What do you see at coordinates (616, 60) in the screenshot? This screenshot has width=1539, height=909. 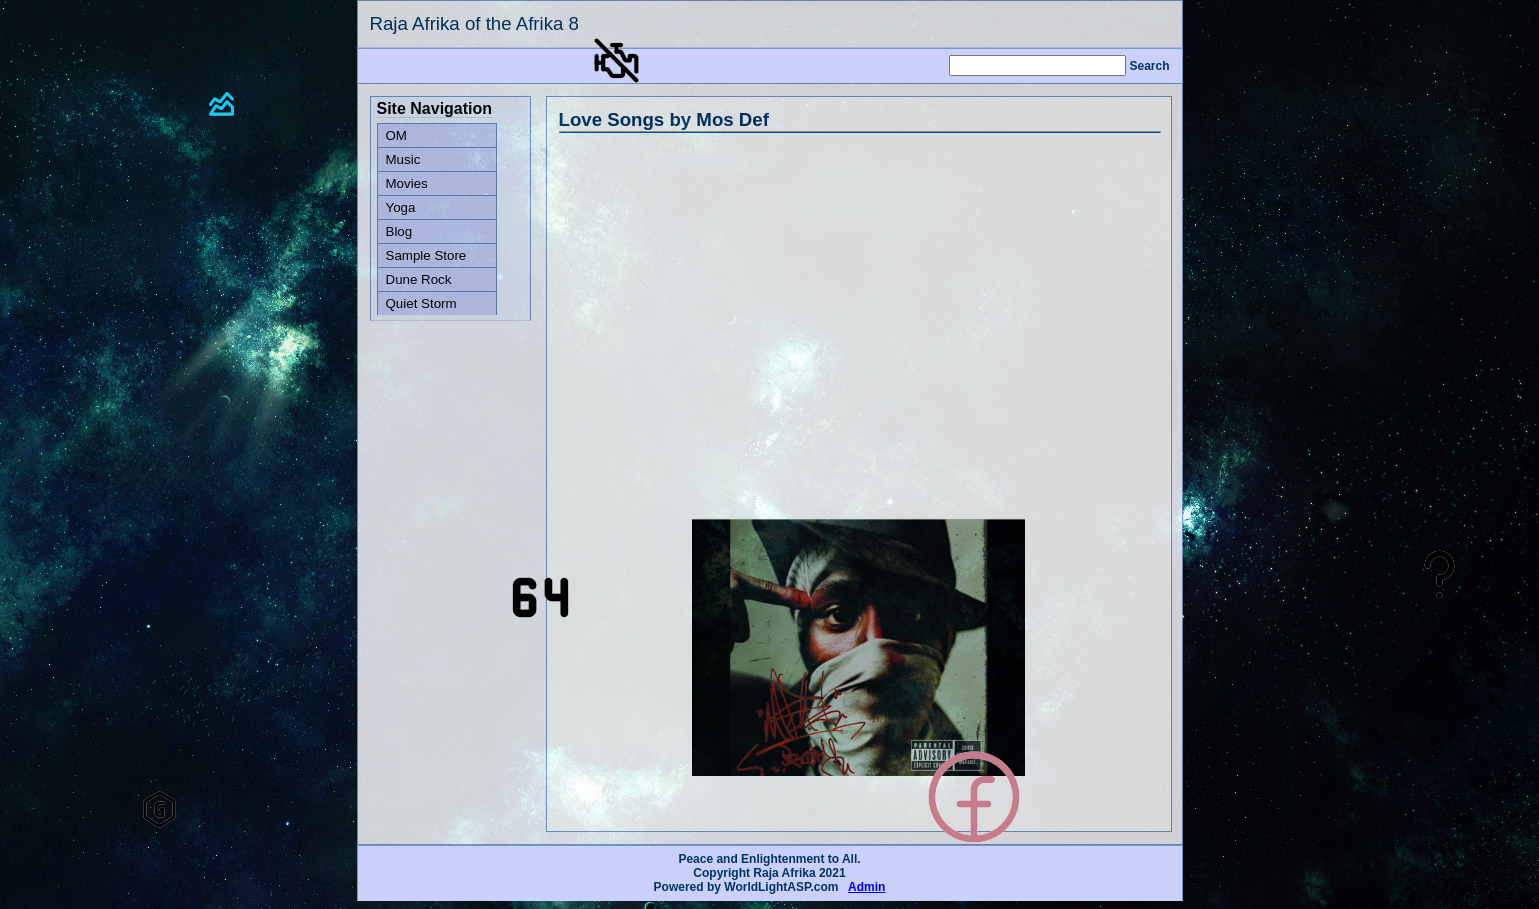 I see `engine disabled or turned off` at bounding box center [616, 60].